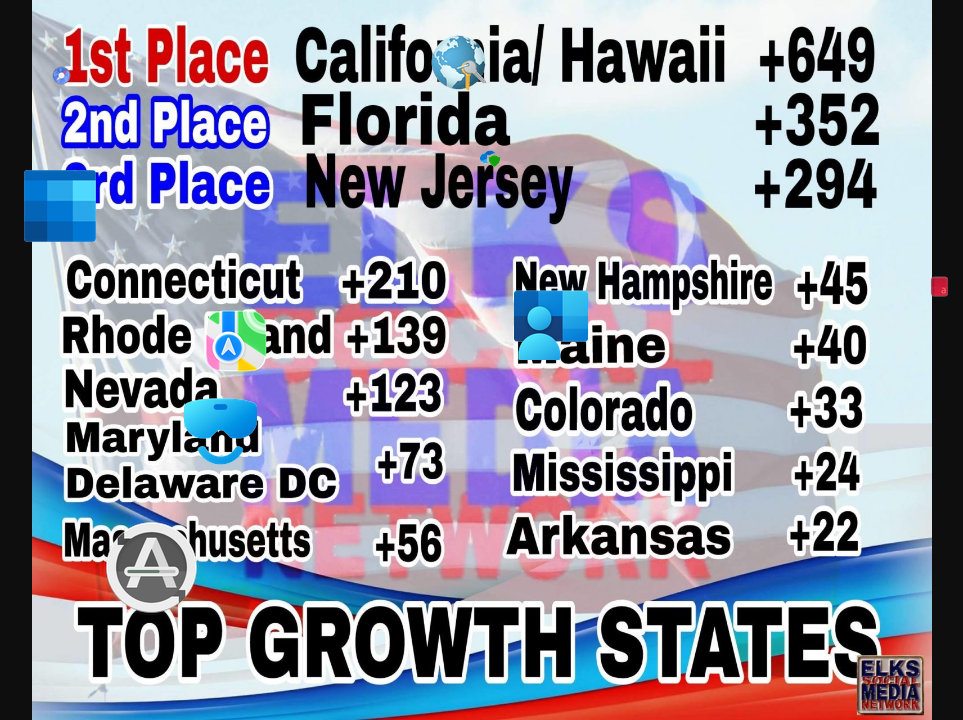  Describe the element at coordinates (151, 567) in the screenshot. I see `check for available software updates` at that location.